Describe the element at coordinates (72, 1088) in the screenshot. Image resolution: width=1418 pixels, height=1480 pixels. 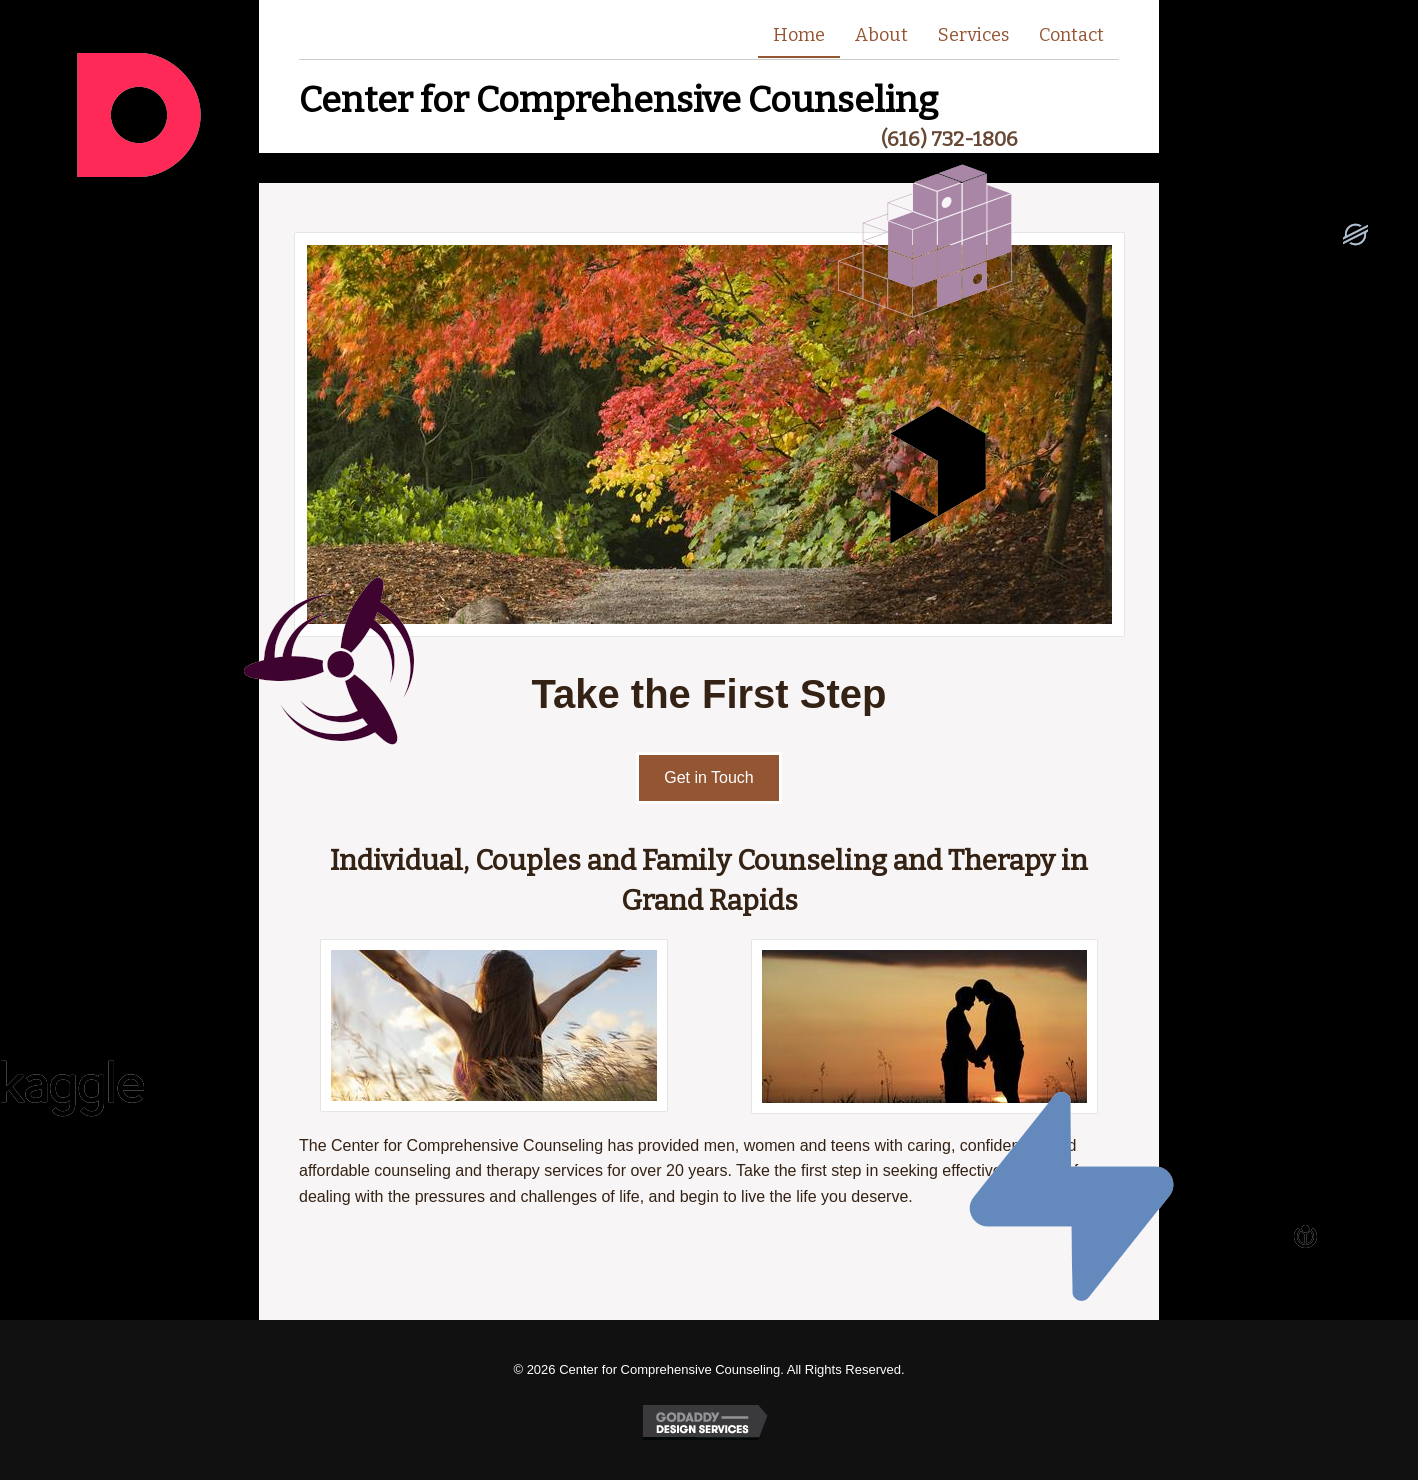
I see `open kaggle website or app` at that location.